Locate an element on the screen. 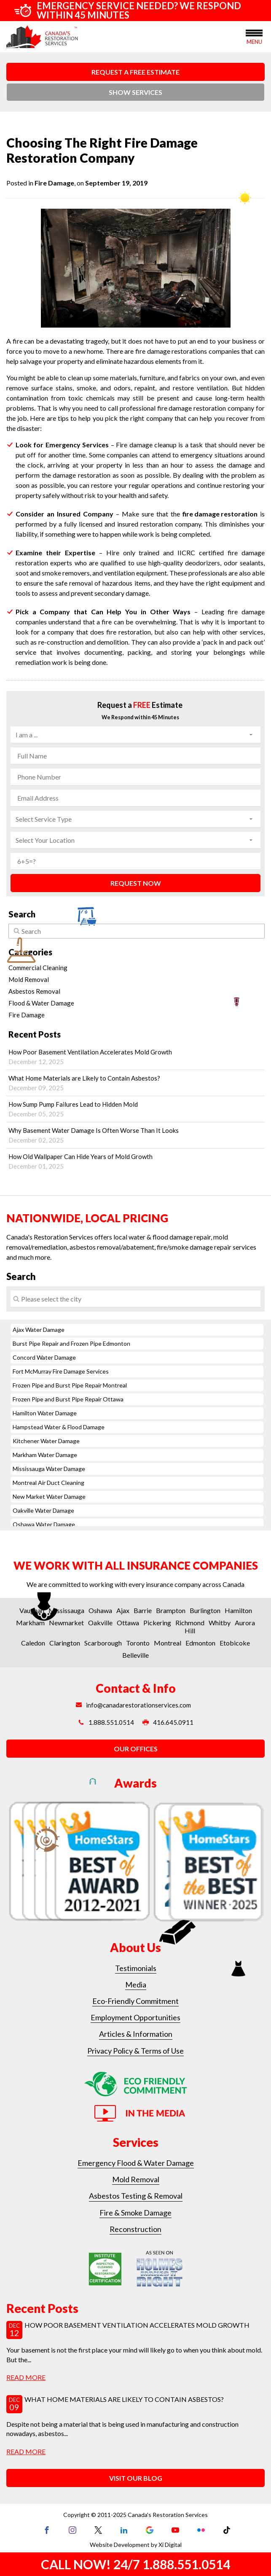  select clay brick as a building material is located at coordinates (177, 1932).